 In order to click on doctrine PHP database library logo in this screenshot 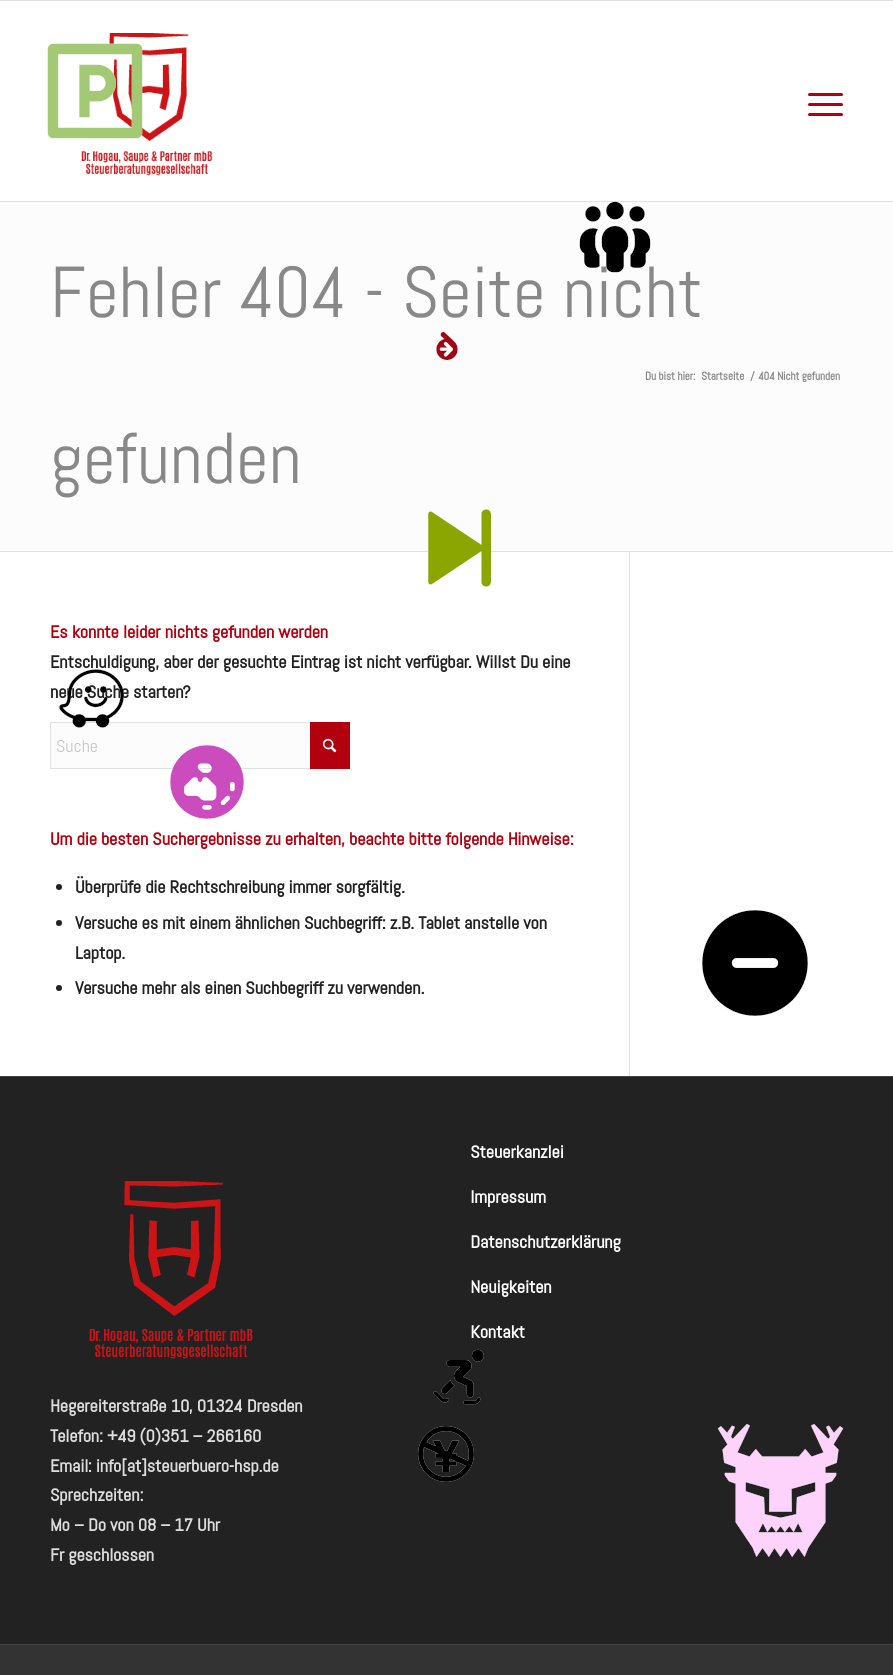, I will do `click(447, 346)`.